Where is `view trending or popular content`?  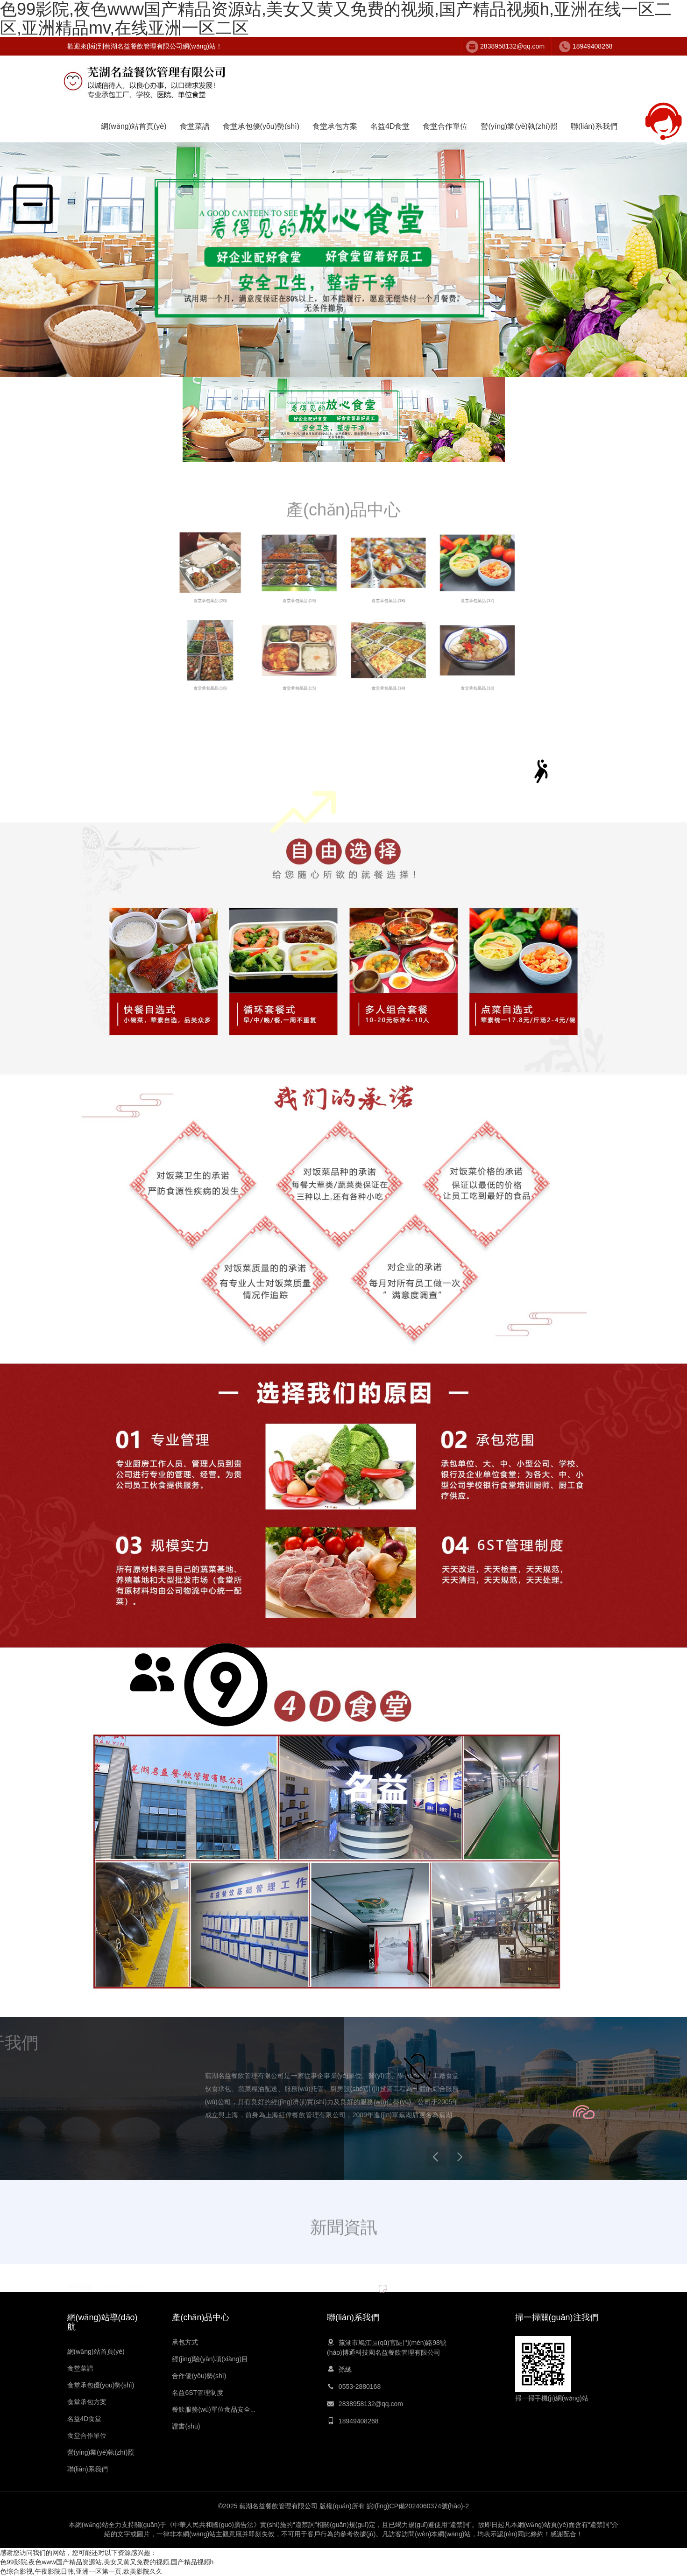
view trending or popular content is located at coordinates (303, 814).